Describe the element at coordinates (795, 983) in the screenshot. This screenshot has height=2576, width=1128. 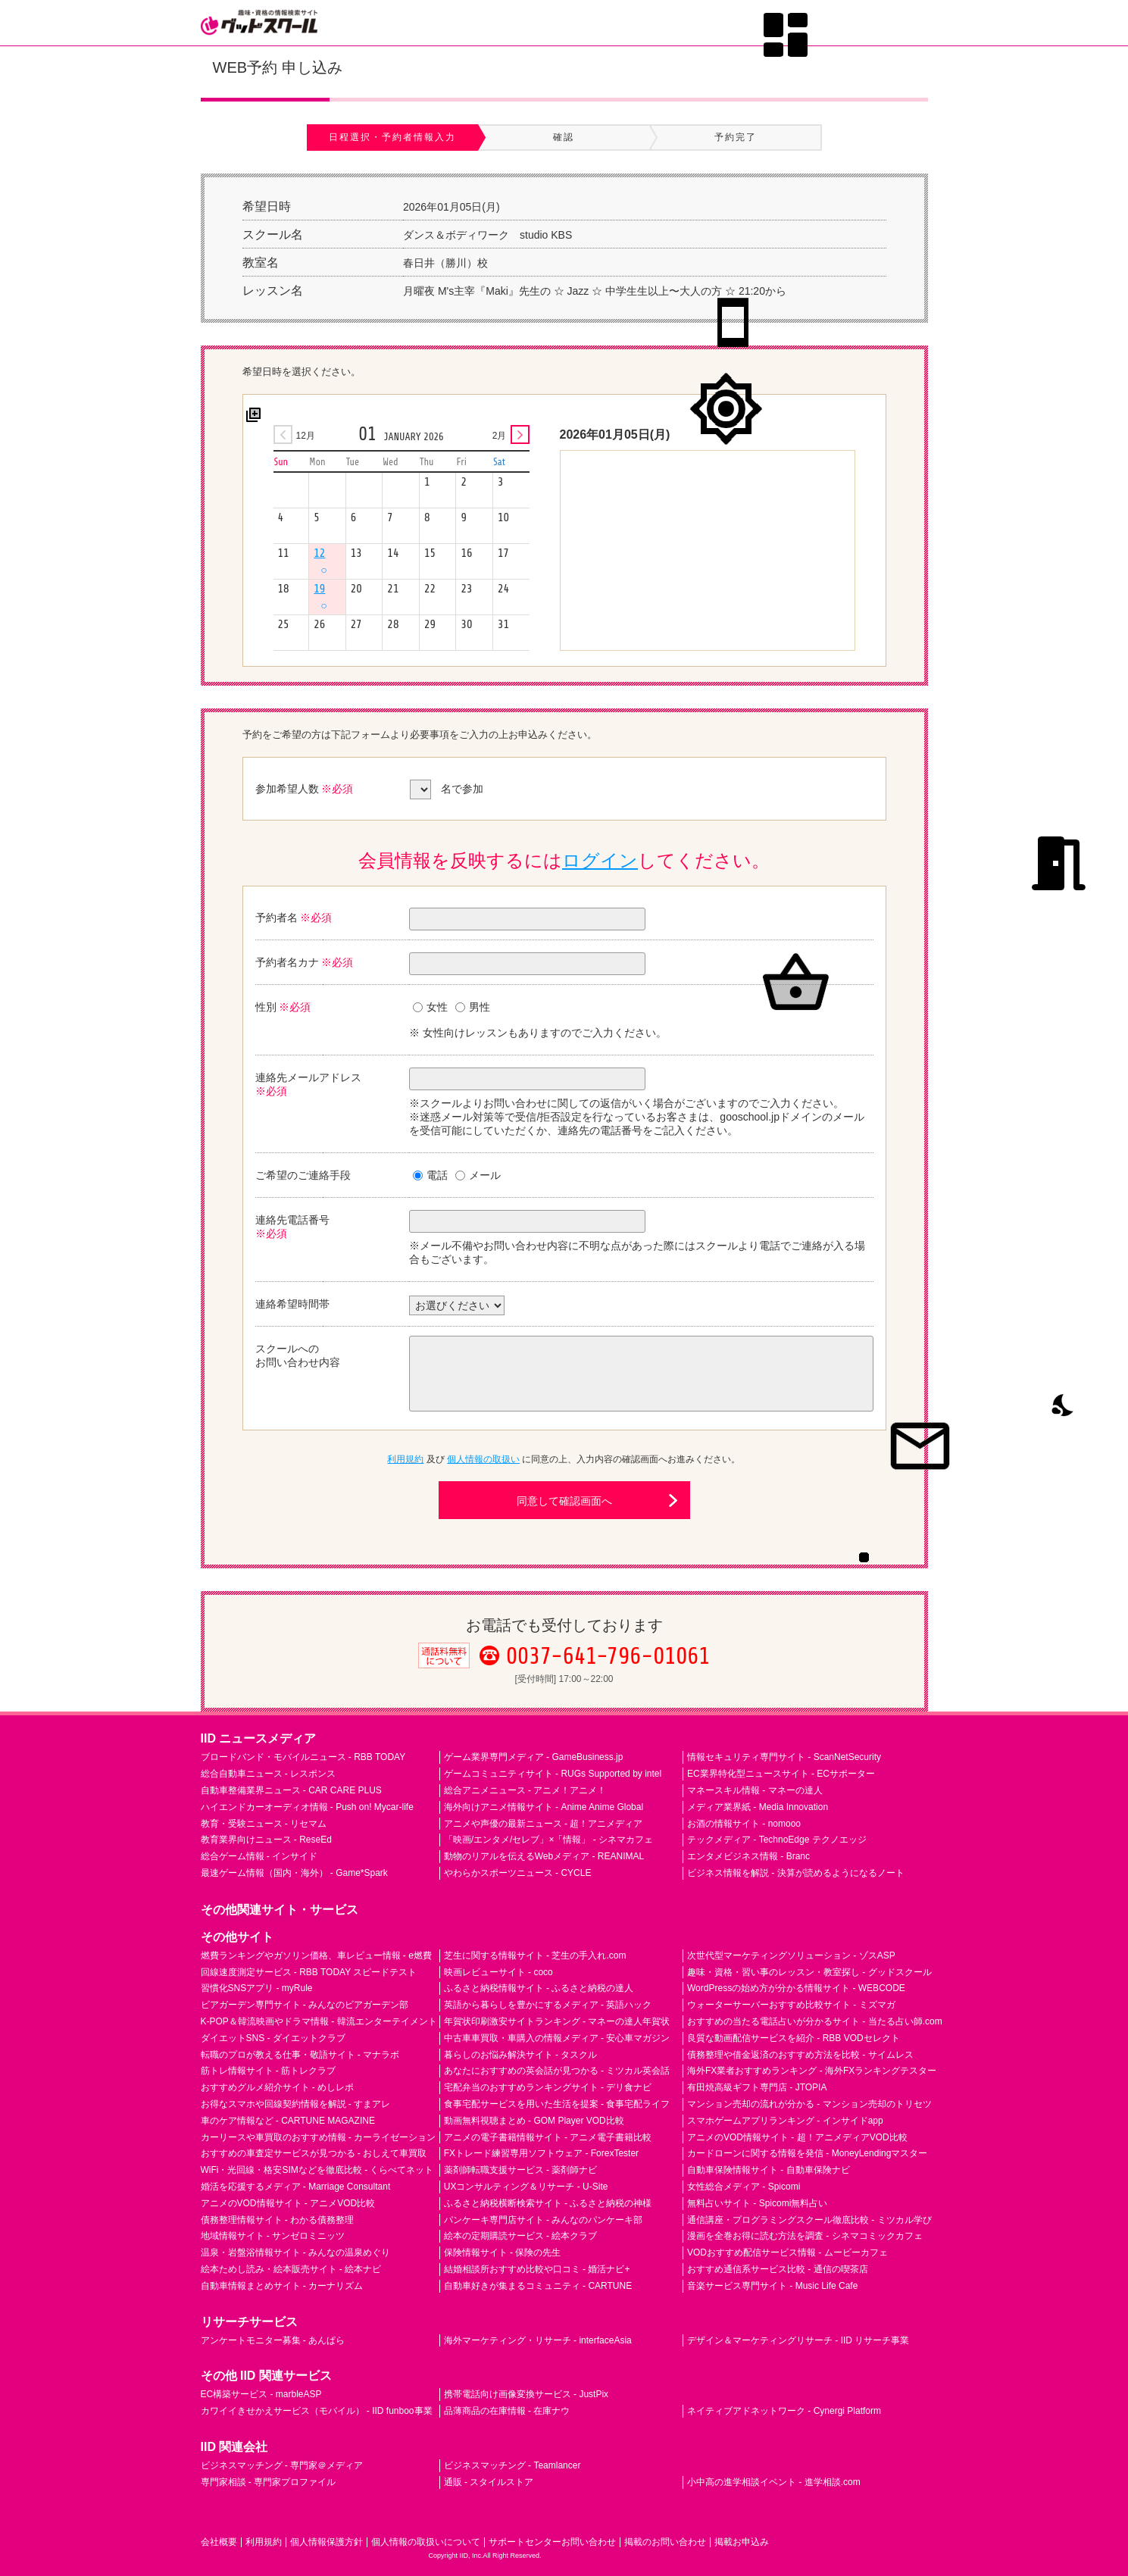
I see `view your shopping basket` at that location.